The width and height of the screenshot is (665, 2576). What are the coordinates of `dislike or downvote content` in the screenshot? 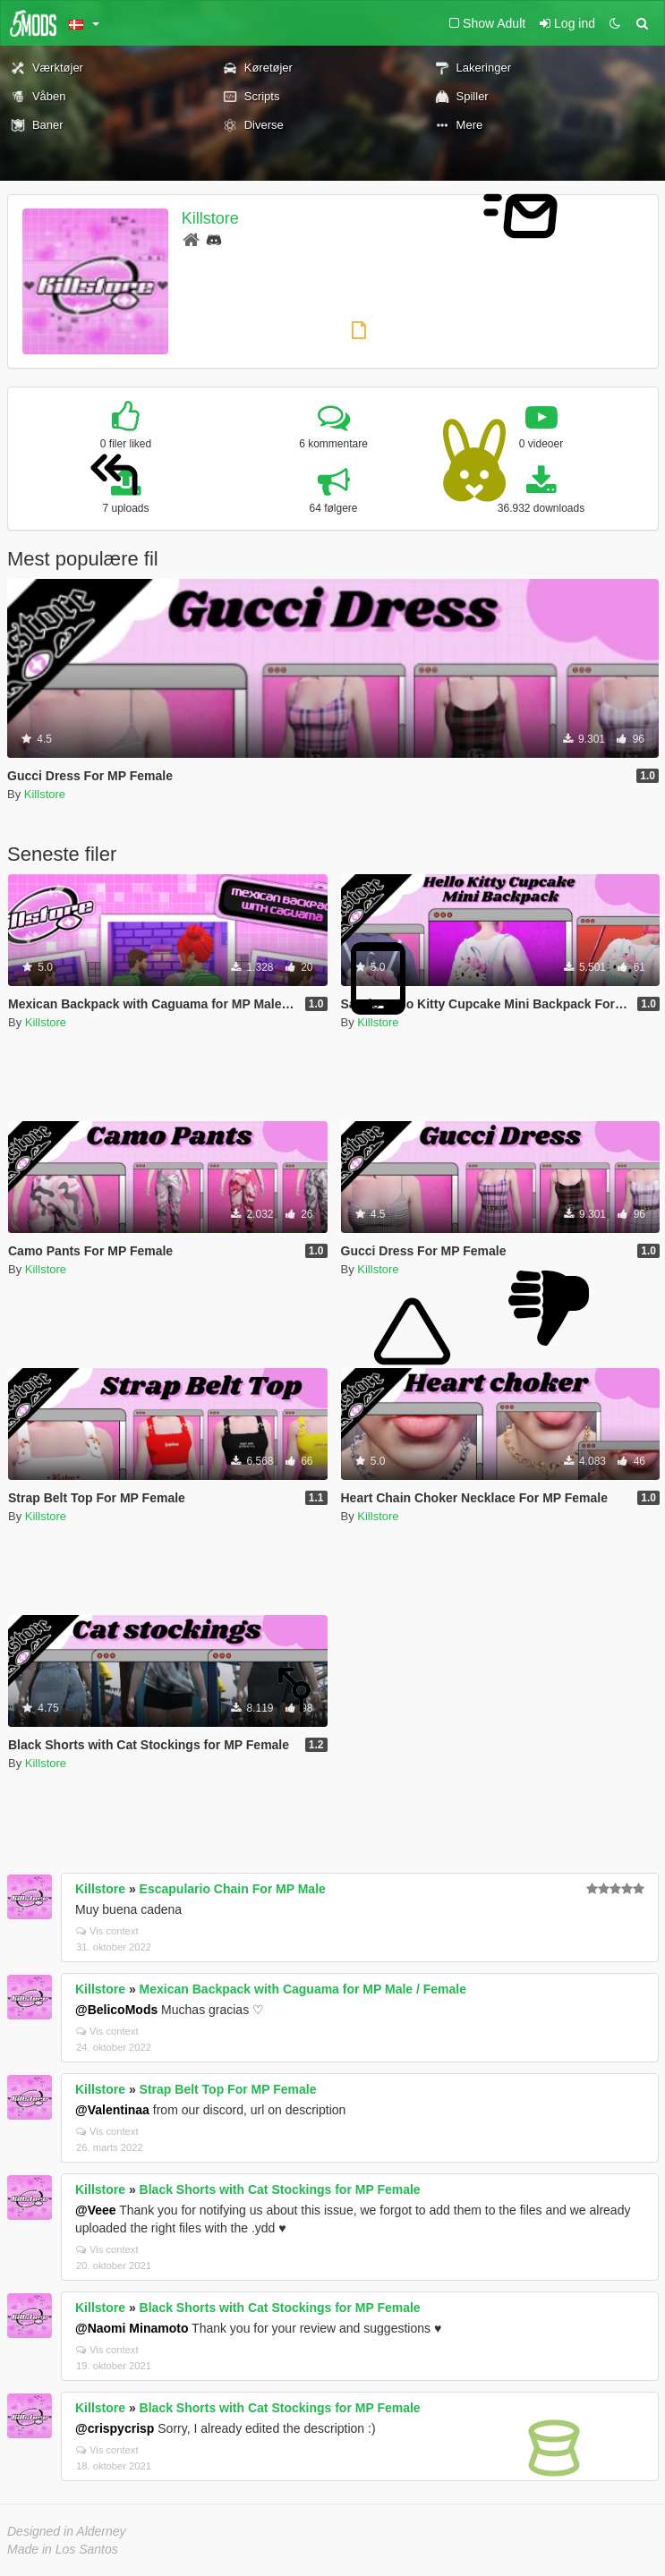 It's located at (549, 1308).